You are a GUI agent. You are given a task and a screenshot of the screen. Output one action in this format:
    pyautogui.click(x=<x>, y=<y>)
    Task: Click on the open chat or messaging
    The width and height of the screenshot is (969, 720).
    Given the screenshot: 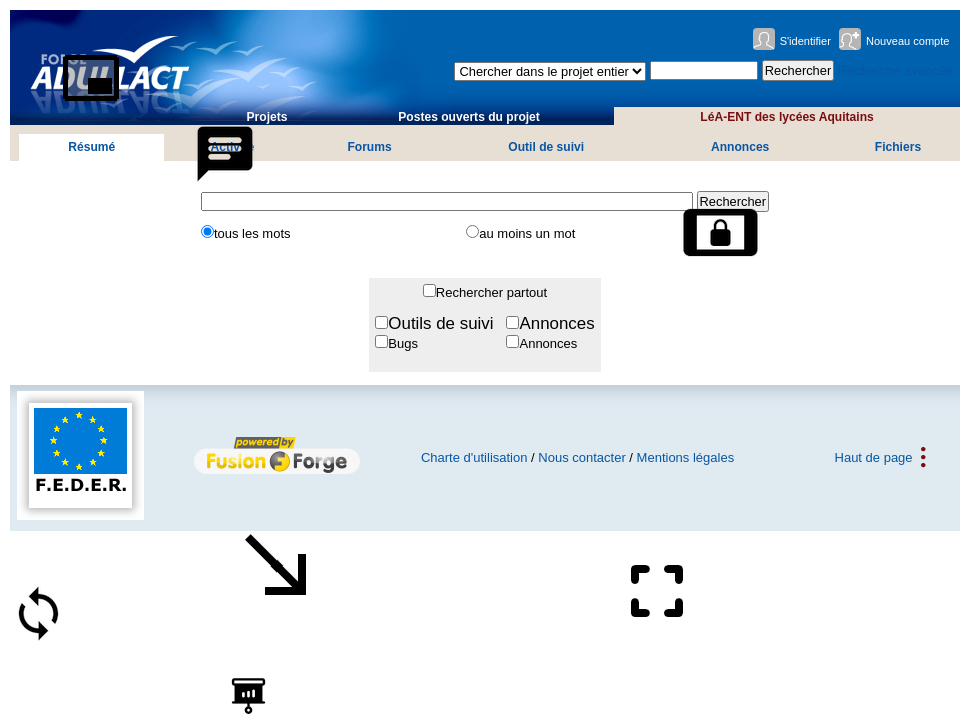 What is the action you would take?
    pyautogui.click(x=225, y=154)
    